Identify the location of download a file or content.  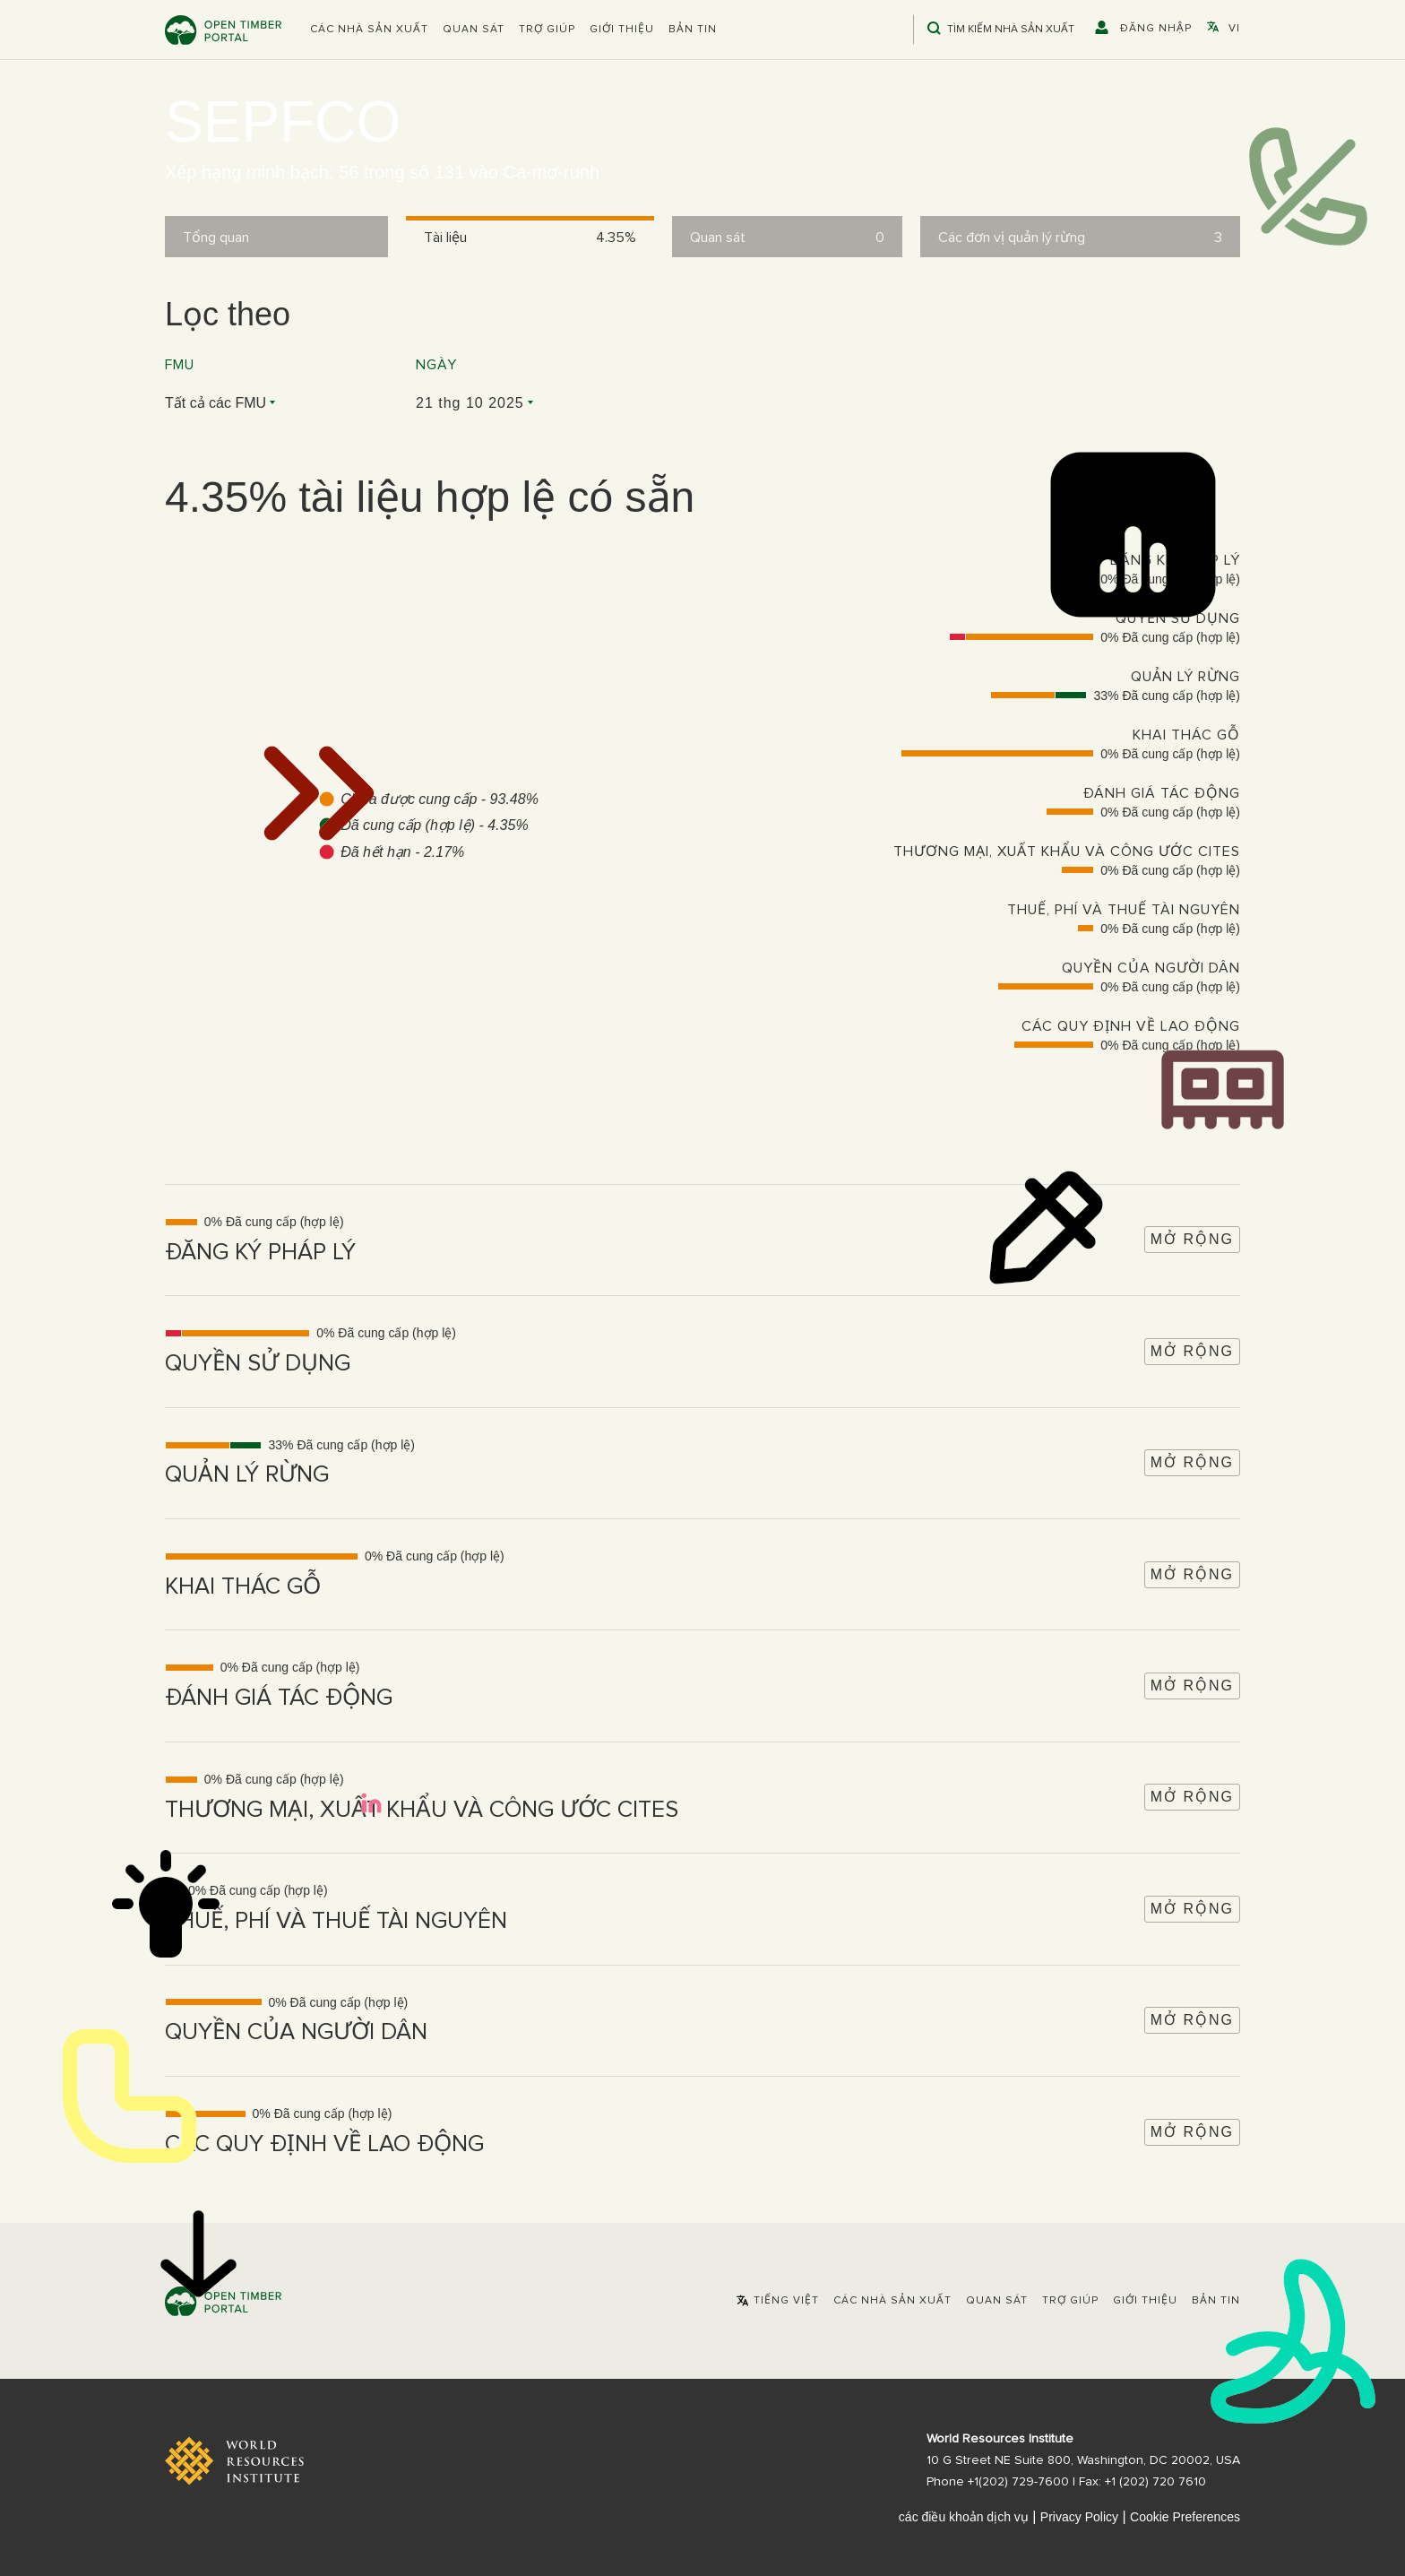
(198, 2253).